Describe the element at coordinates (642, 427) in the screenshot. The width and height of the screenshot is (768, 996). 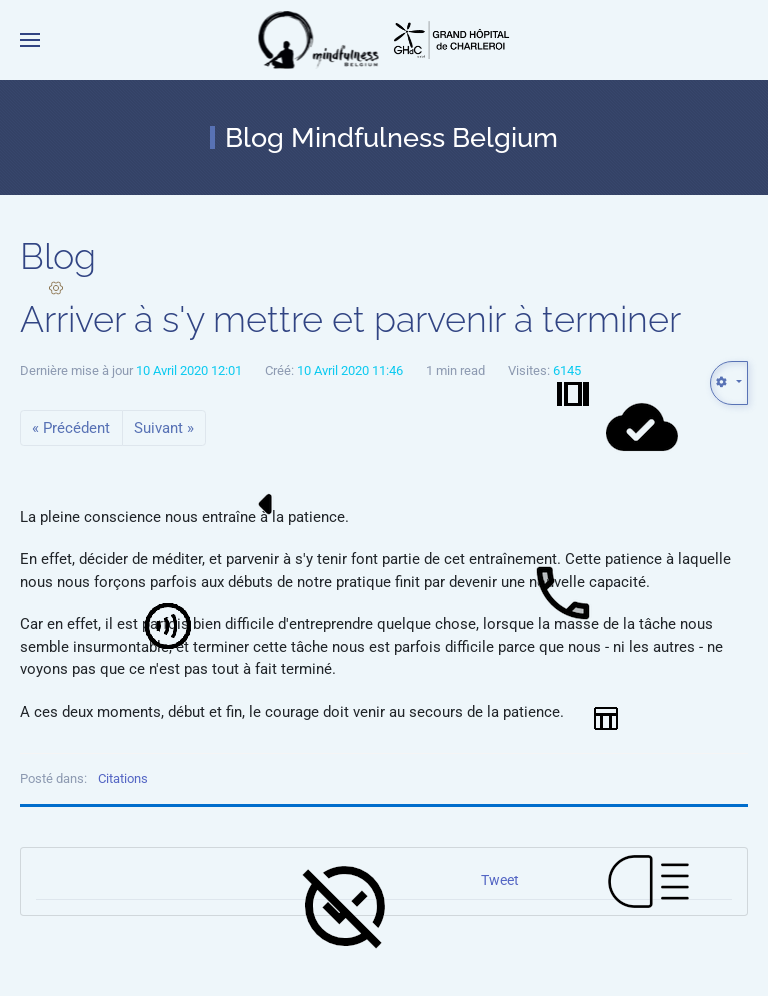
I see `file successfully uploaded to cloud` at that location.